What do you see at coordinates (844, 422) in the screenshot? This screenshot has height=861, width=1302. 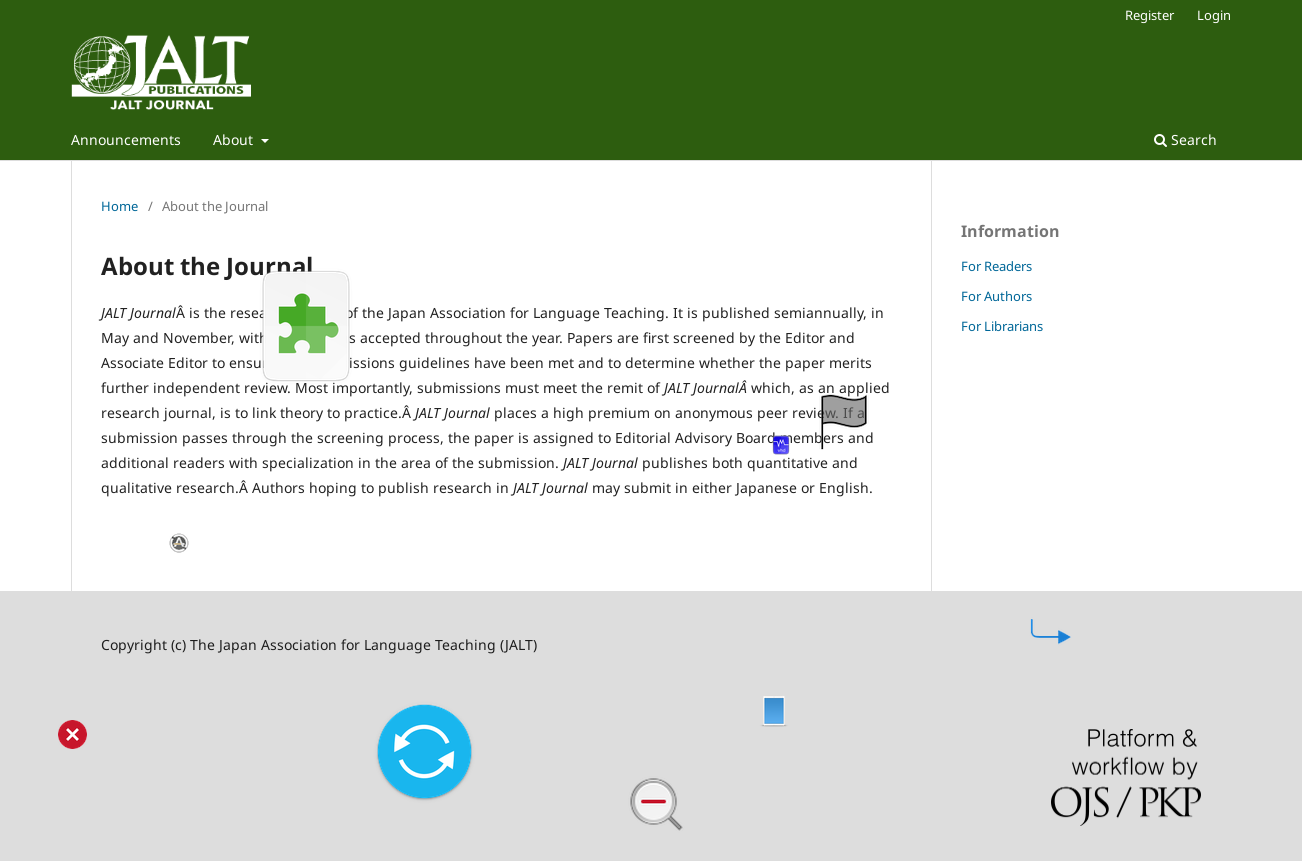 I see `view flagged emails in Mail` at bounding box center [844, 422].